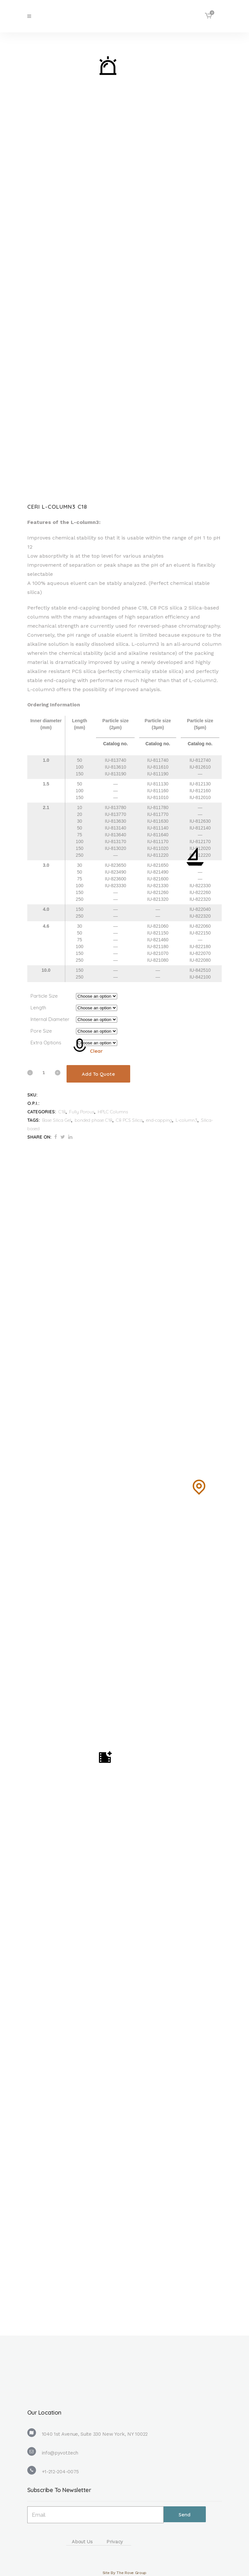 The image size is (249, 2576). I want to click on access AI-powered video editing tools, so click(105, 1758).